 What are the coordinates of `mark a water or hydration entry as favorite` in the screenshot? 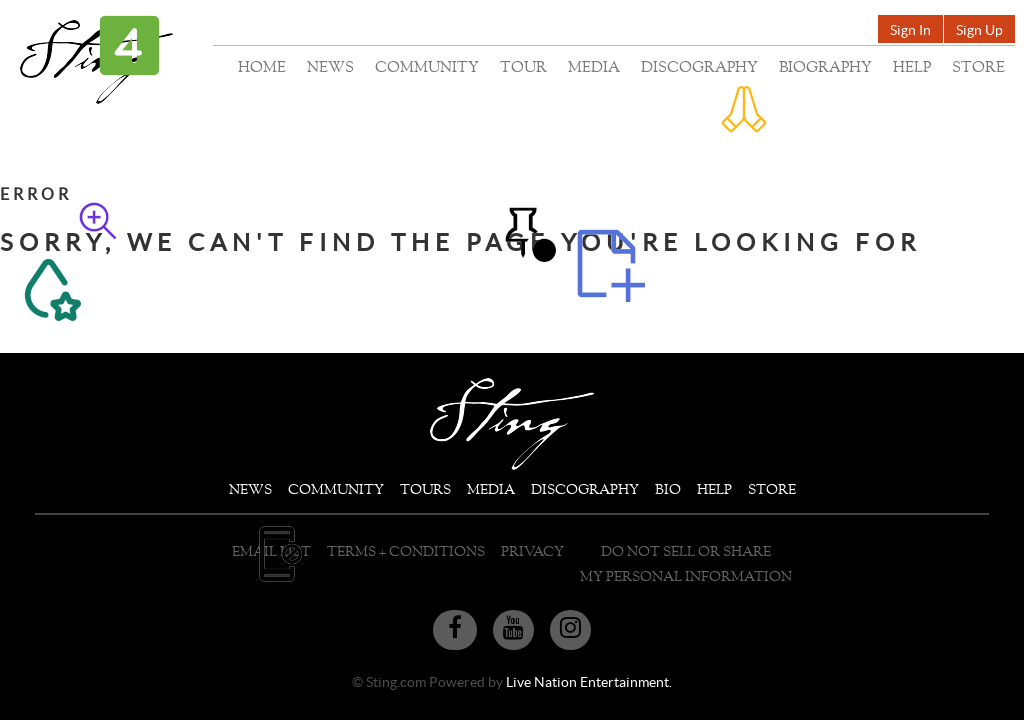 It's located at (48, 288).